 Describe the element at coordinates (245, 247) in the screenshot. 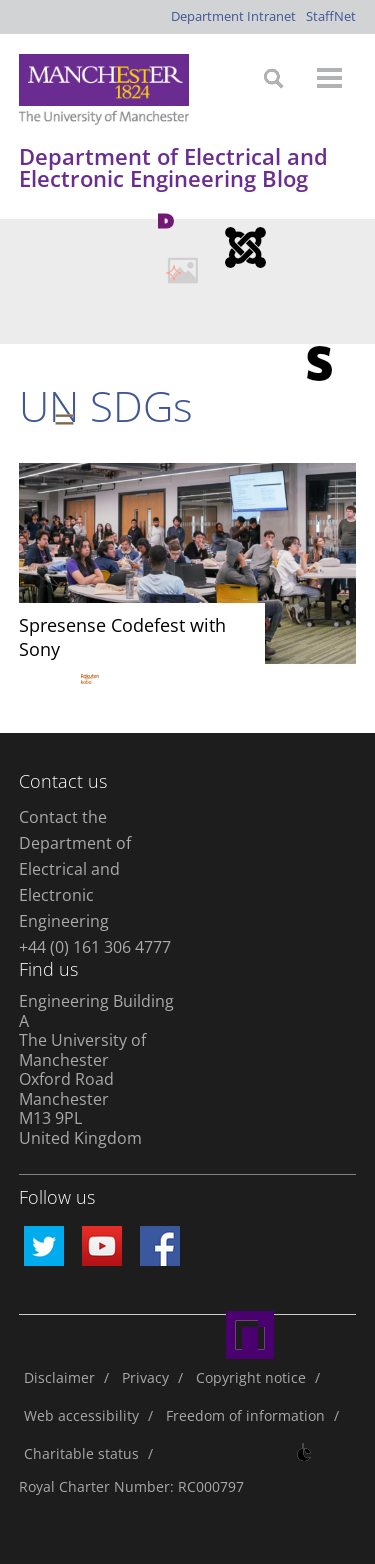

I see `Joomla content management system logo` at that location.